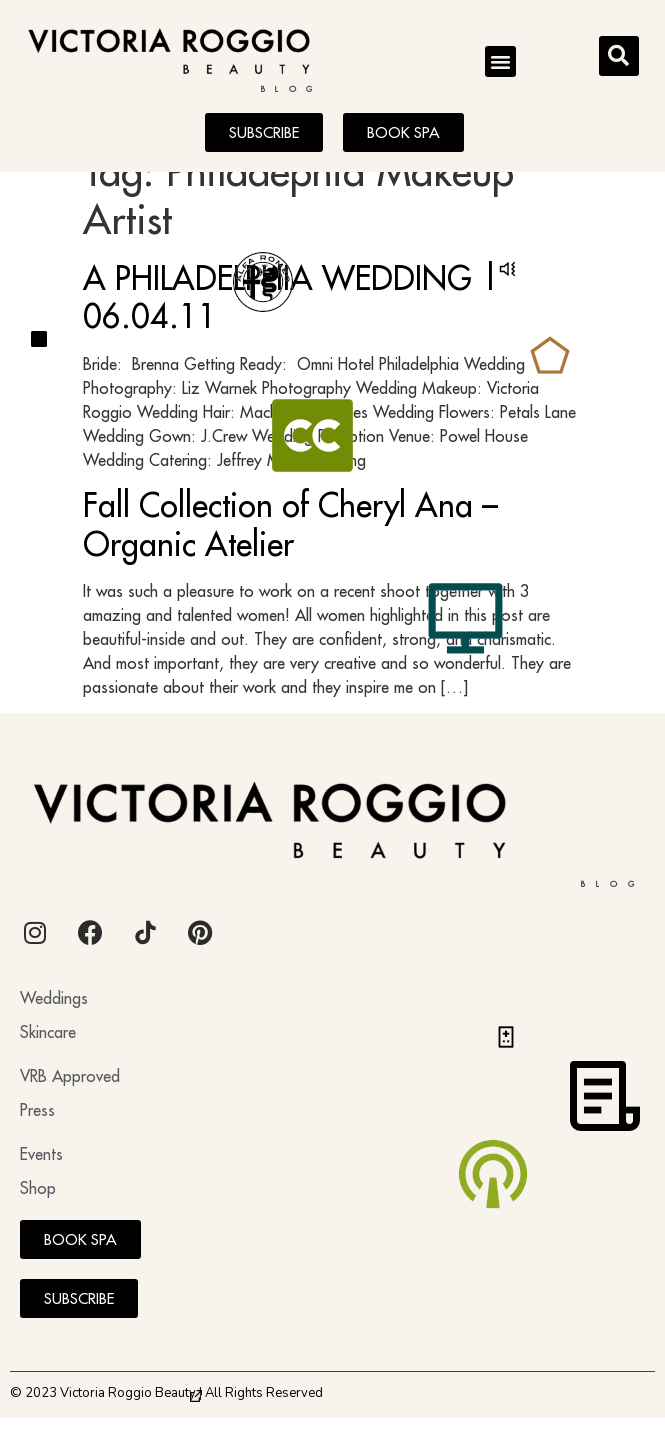  What do you see at coordinates (508, 269) in the screenshot?
I see `set device to vibrate mode` at bounding box center [508, 269].